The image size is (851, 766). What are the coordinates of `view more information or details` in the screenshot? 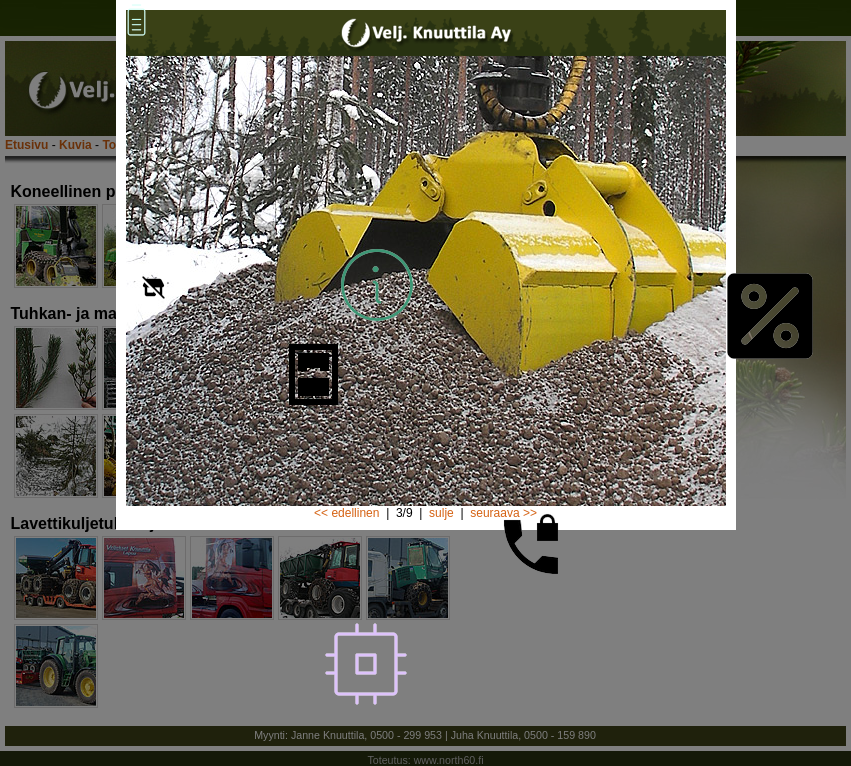 It's located at (377, 285).